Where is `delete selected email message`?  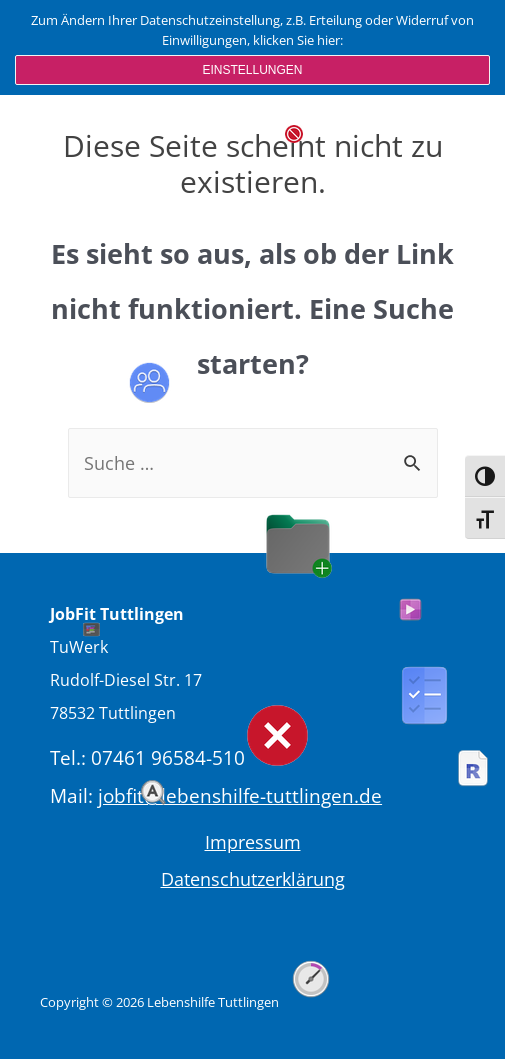
delete selected email message is located at coordinates (294, 134).